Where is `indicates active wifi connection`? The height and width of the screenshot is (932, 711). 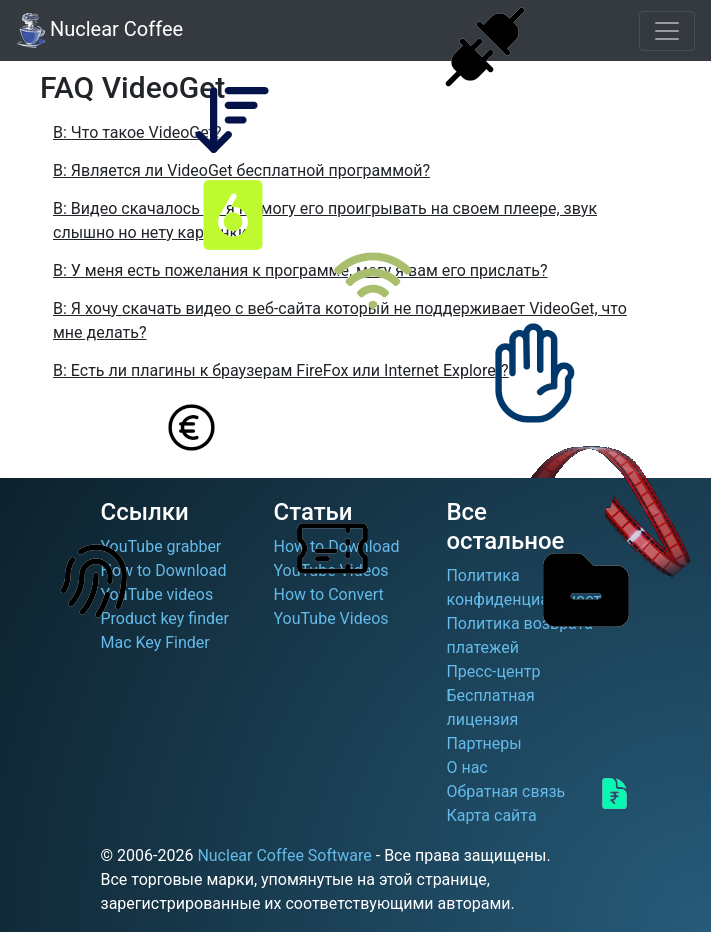
indicates active wifi connection is located at coordinates (373, 282).